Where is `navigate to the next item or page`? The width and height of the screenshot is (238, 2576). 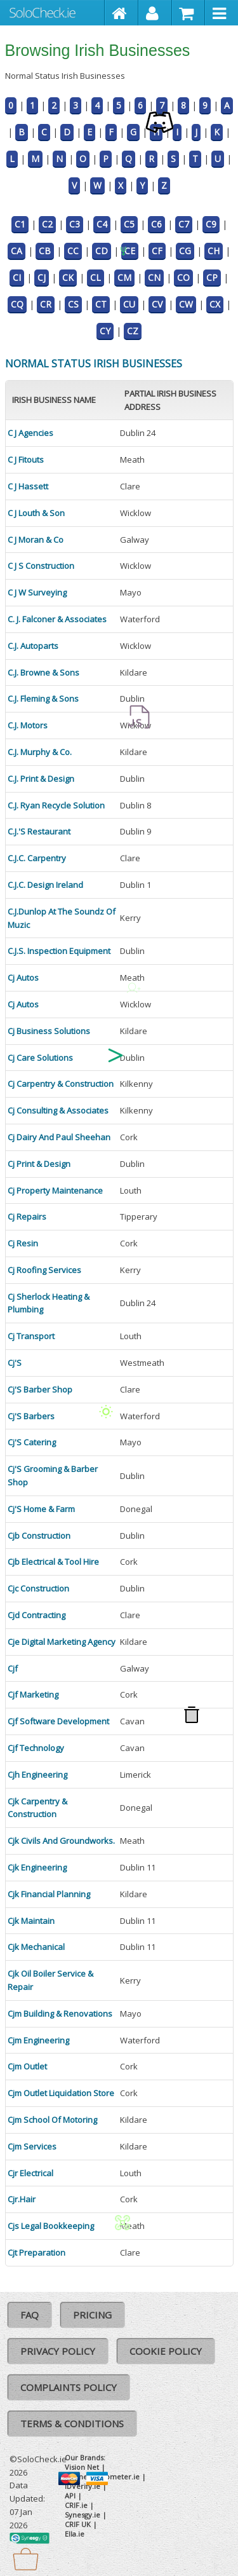 navigate to the next item or page is located at coordinates (114, 1055).